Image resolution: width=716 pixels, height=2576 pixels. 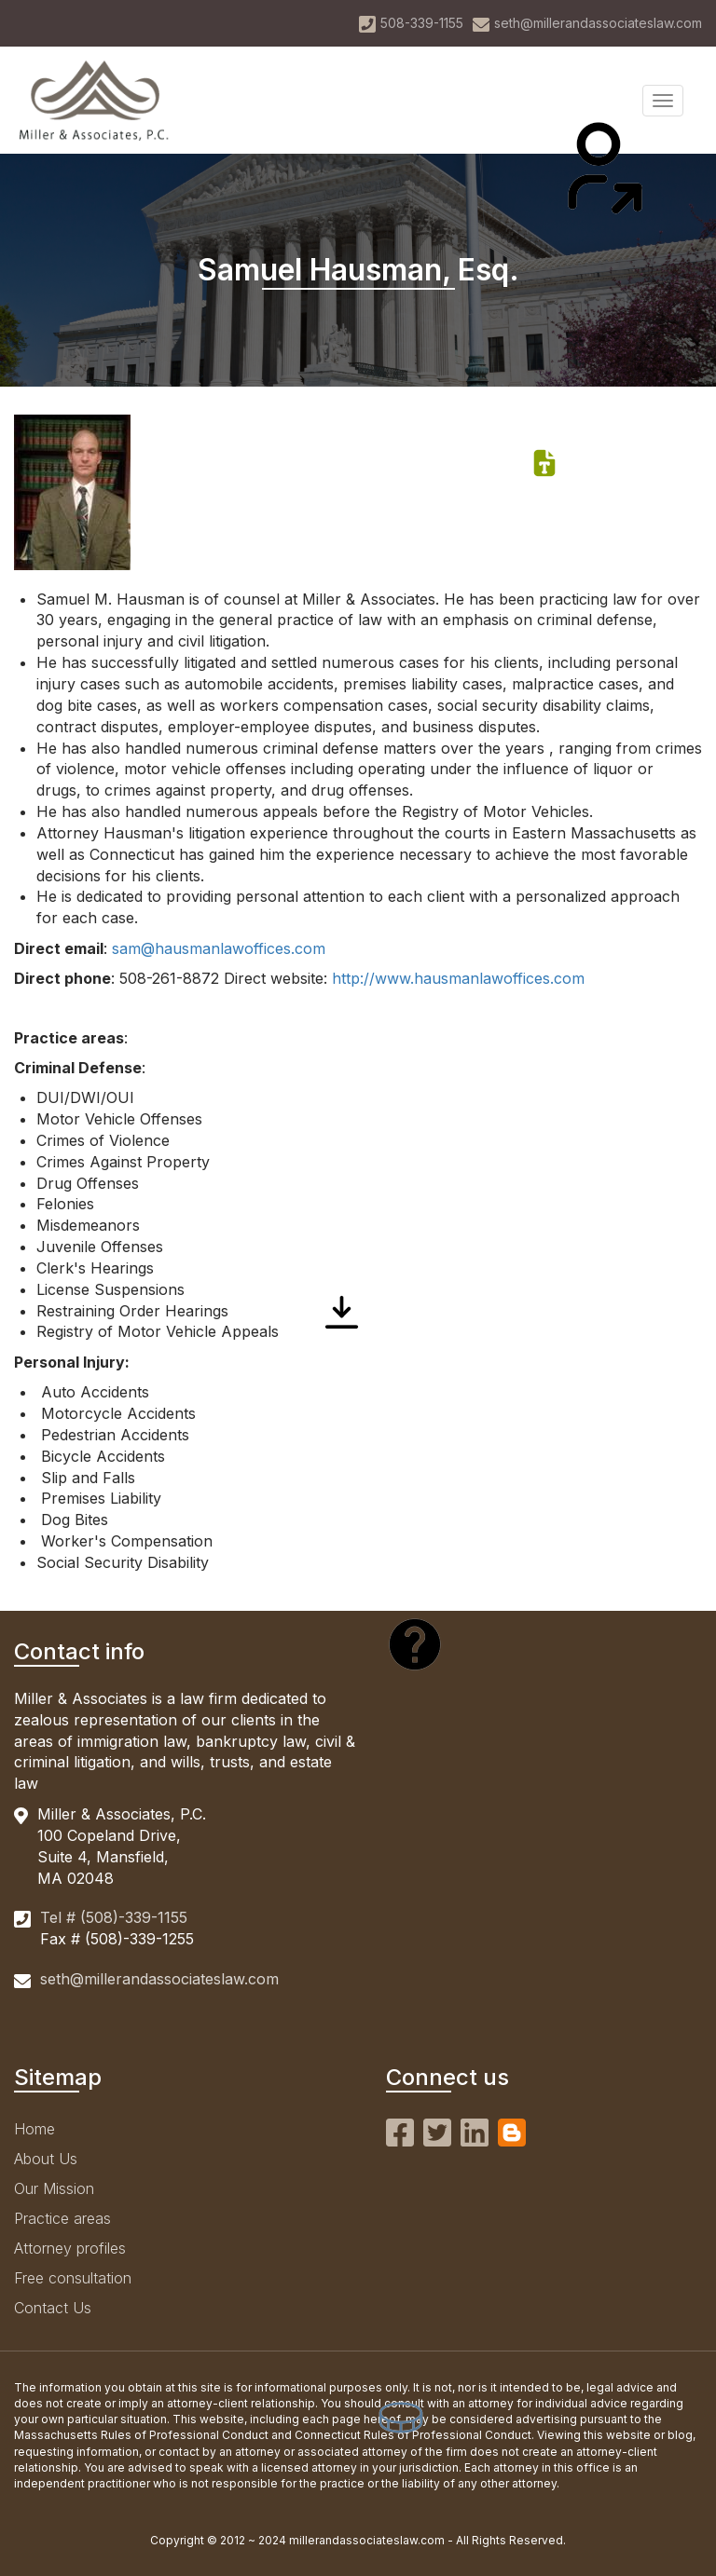 I want to click on download file to device, so click(x=341, y=1312).